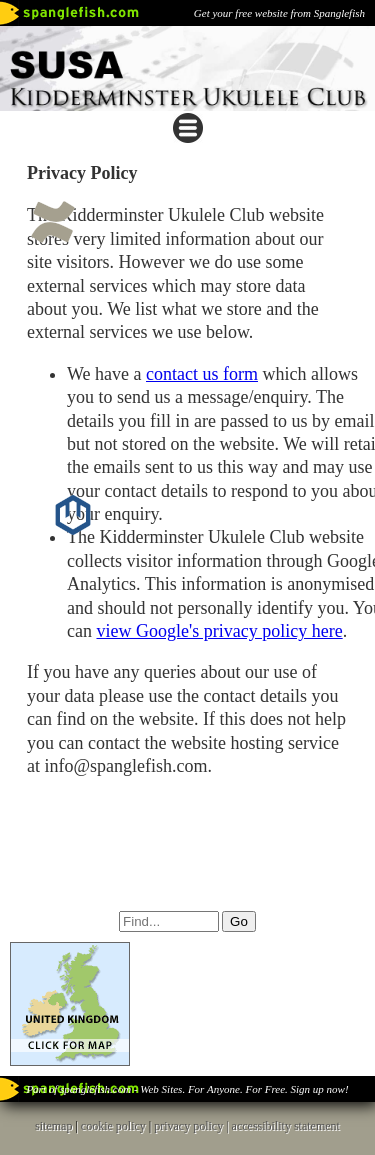 This screenshot has height=1155, width=375. Describe the element at coordinates (73, 515) in the screenshot. I see `wasmcloud platform logo` at that location.